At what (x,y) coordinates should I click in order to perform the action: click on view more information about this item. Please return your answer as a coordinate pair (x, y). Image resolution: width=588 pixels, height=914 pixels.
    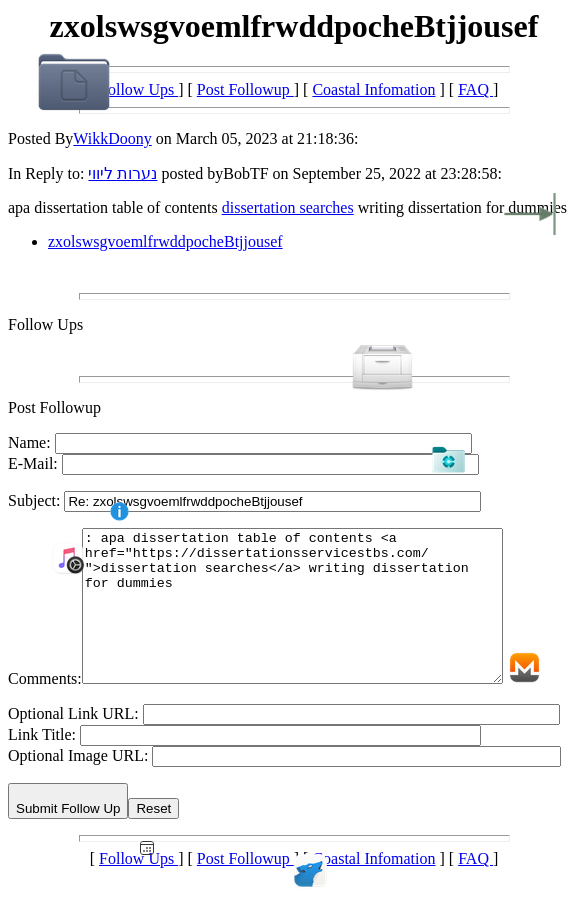
    Looking at the image, I should click on (119, 511).